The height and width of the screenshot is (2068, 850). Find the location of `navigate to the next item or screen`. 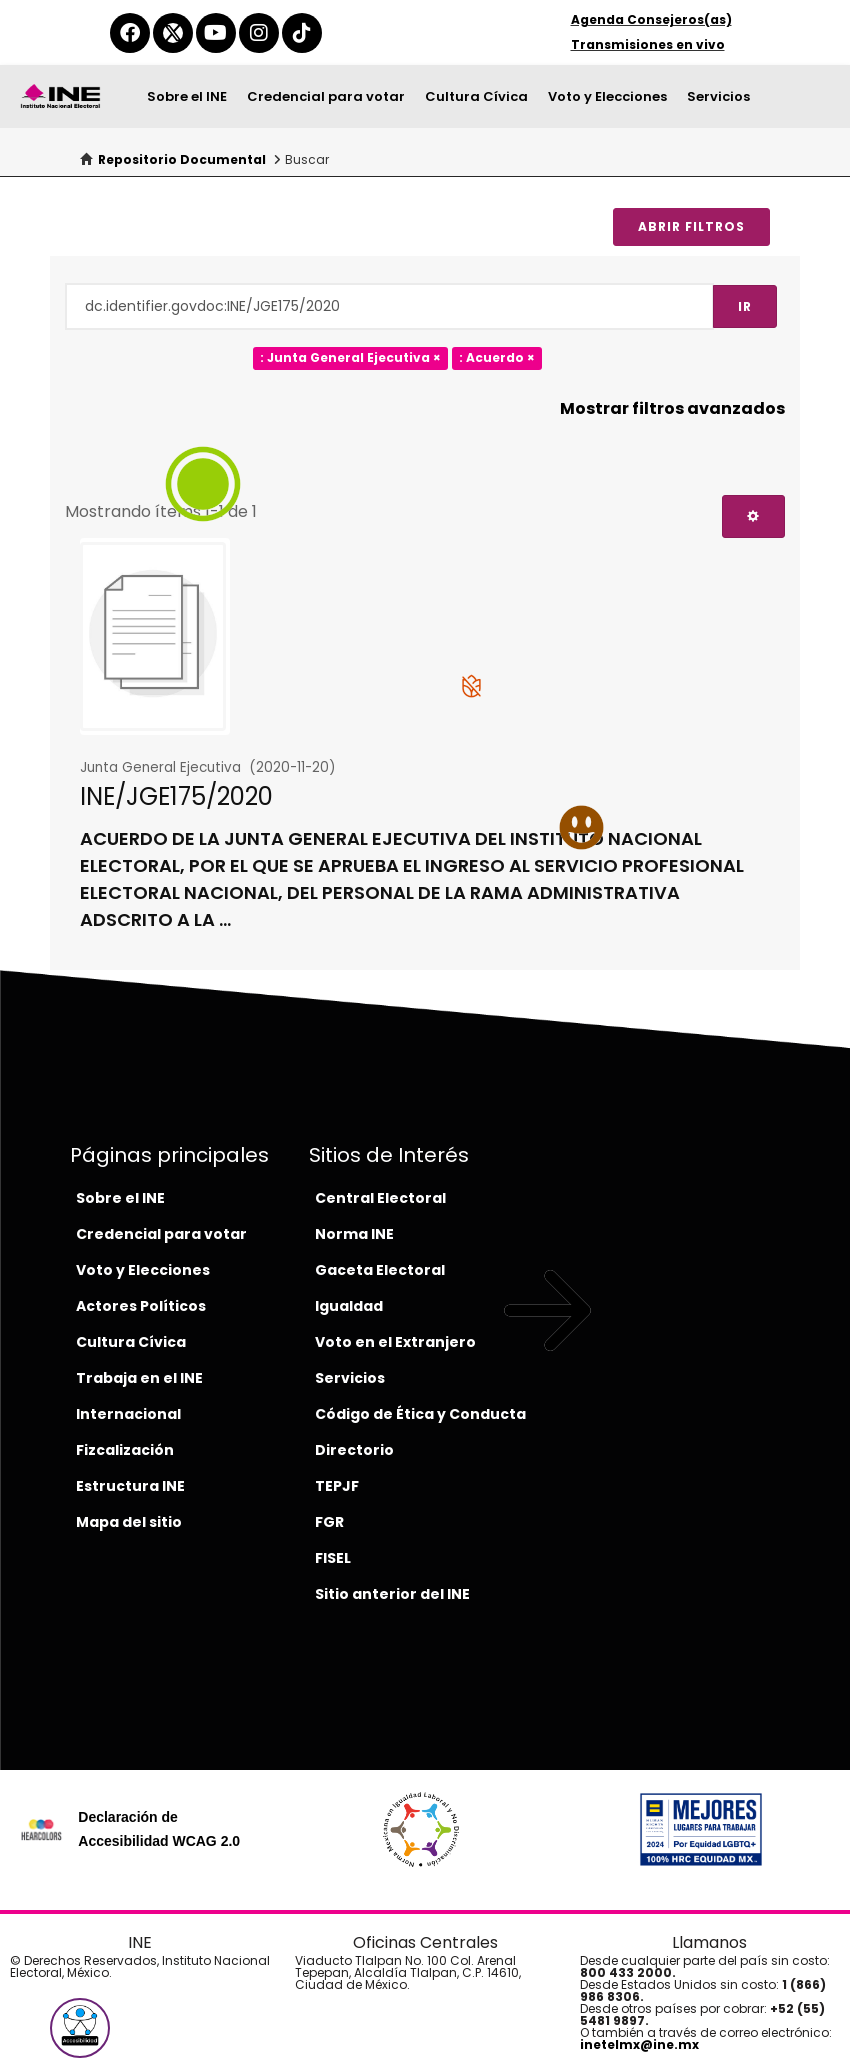

navigate to the next item or screen is located at coordinates (547, 1310).